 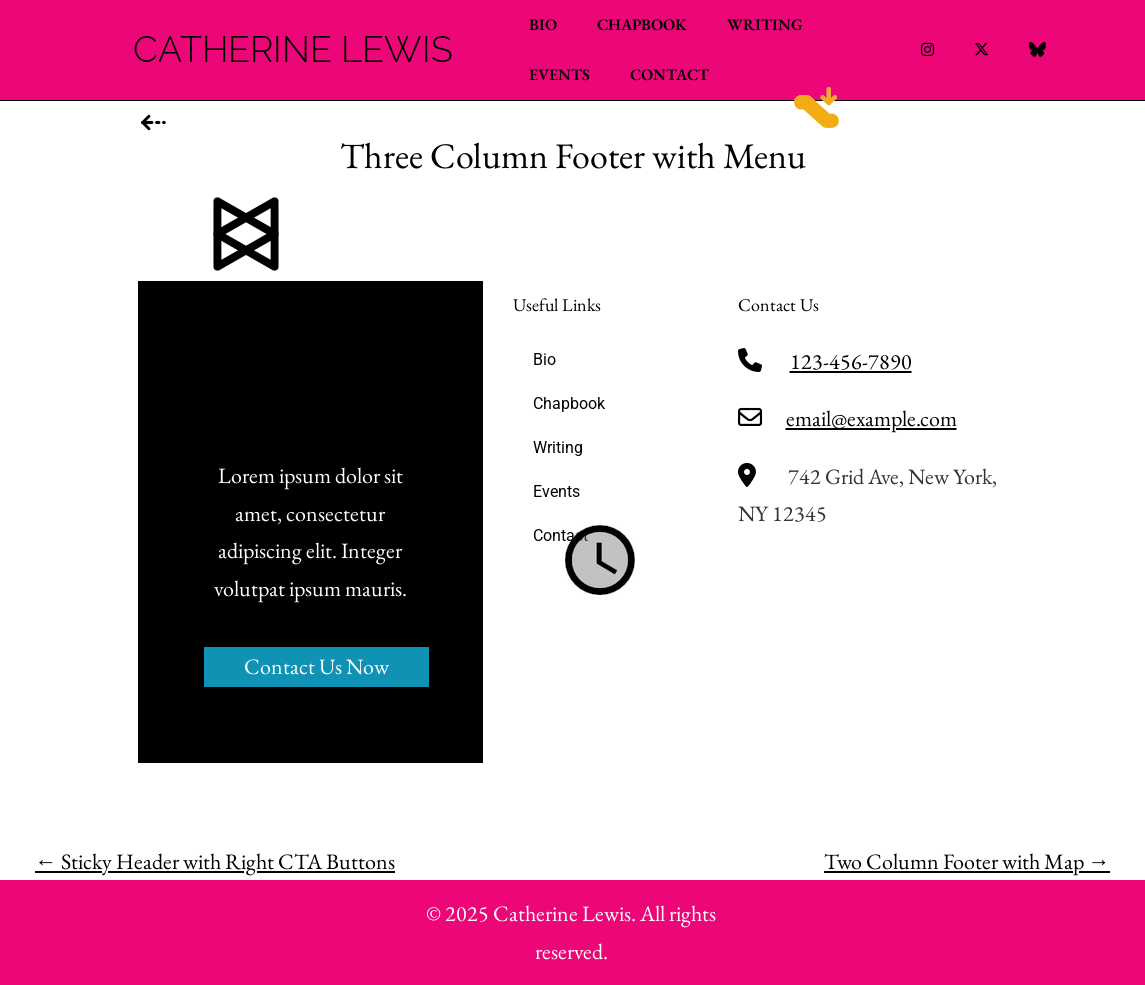 What do you see at coordinates (816, 107) in the screenshot?
I see `indicates escalator going down` at bounding box center [816, 107].